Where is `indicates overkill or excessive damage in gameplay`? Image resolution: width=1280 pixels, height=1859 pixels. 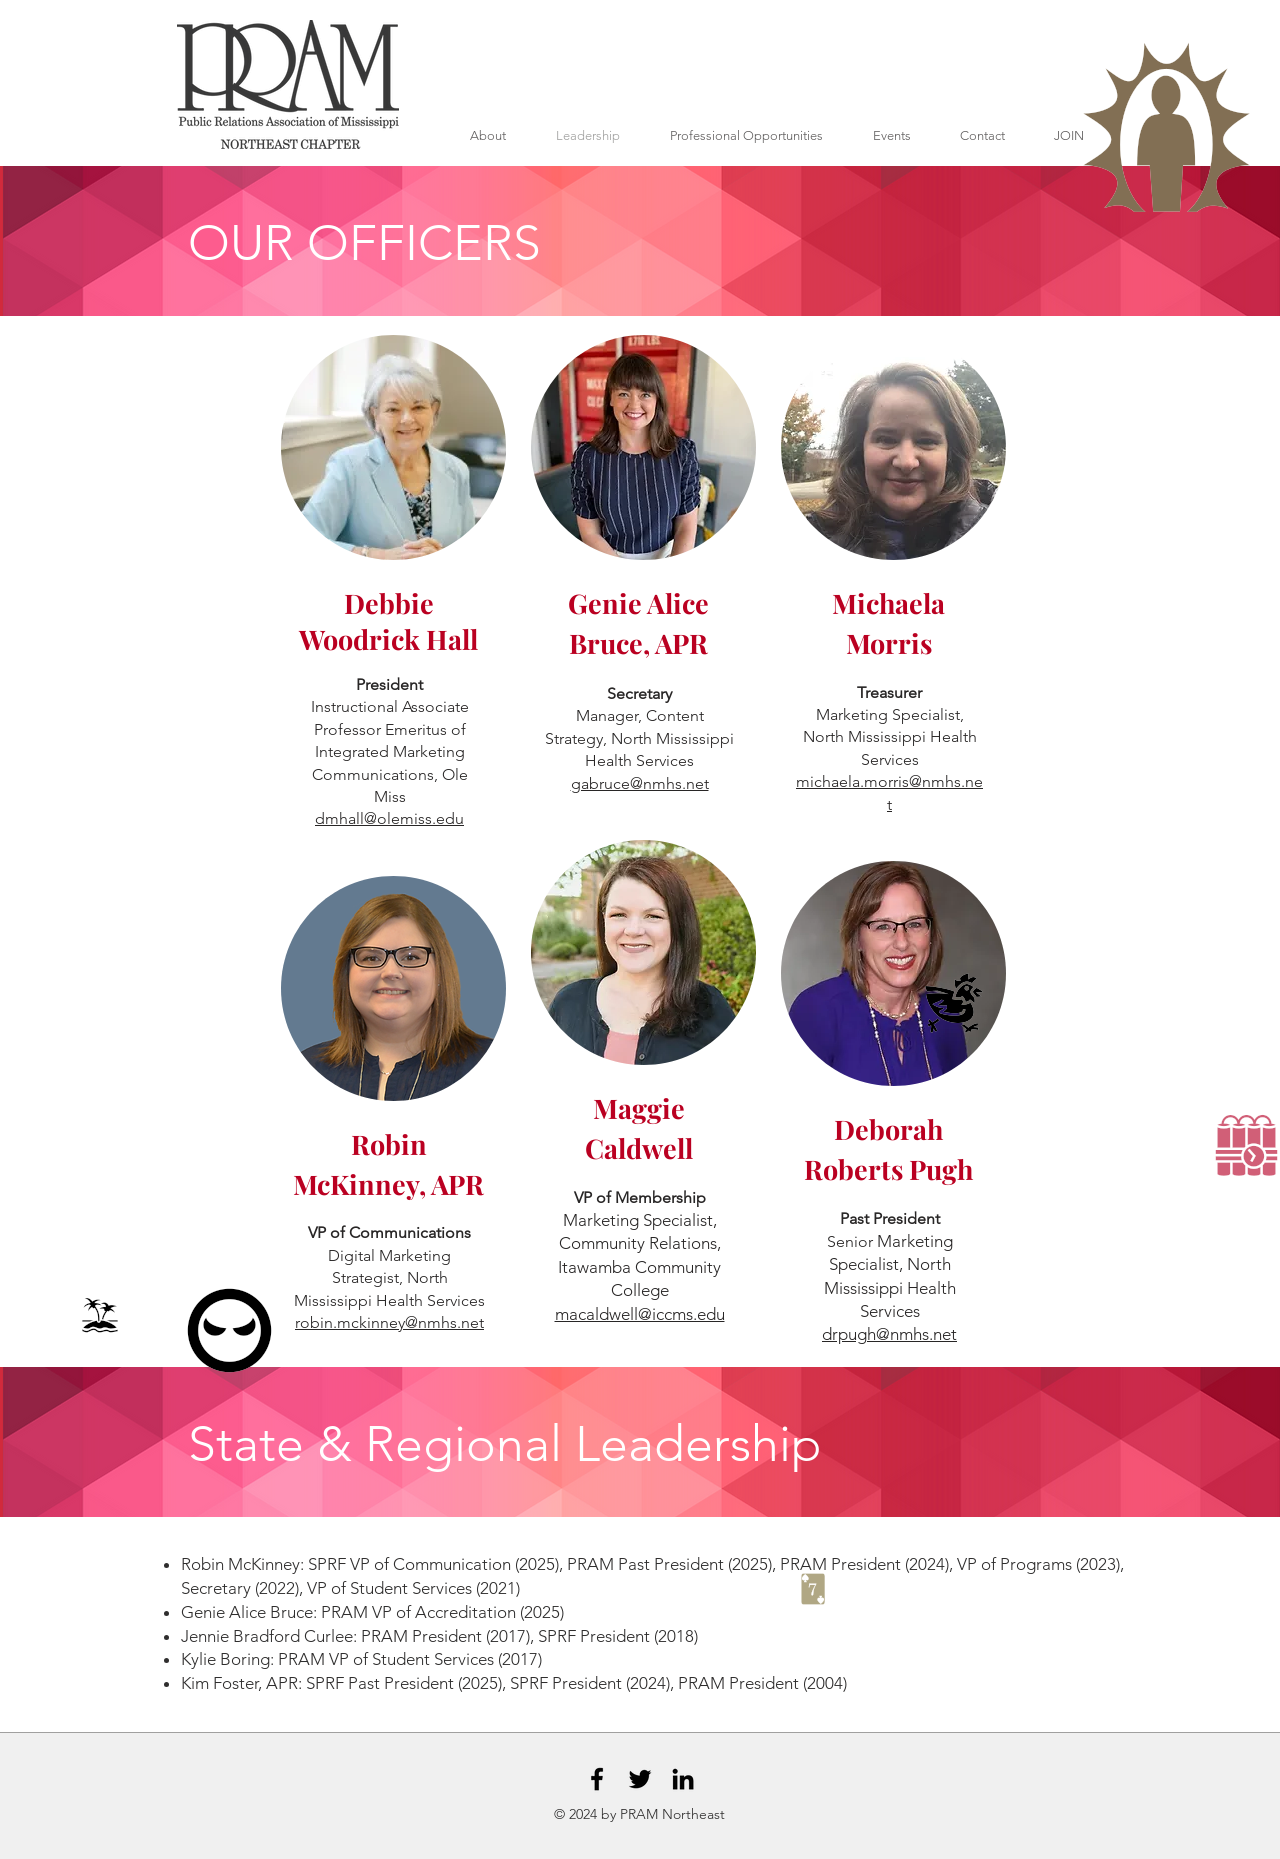
indicates overkill or excessive damage in gameplay is located at coordinates (229, 1330).